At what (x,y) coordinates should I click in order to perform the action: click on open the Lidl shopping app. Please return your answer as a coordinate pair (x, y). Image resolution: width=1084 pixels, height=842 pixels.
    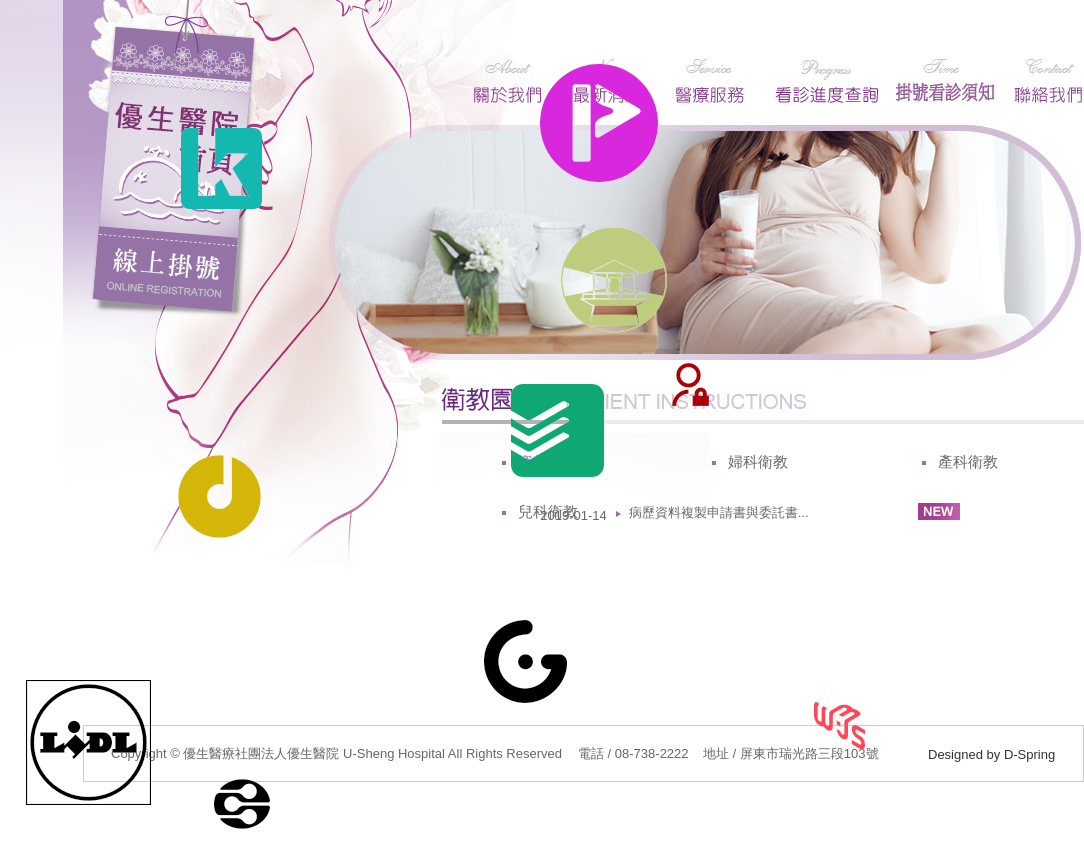
    Looking at the image, I should click on (88, 742).